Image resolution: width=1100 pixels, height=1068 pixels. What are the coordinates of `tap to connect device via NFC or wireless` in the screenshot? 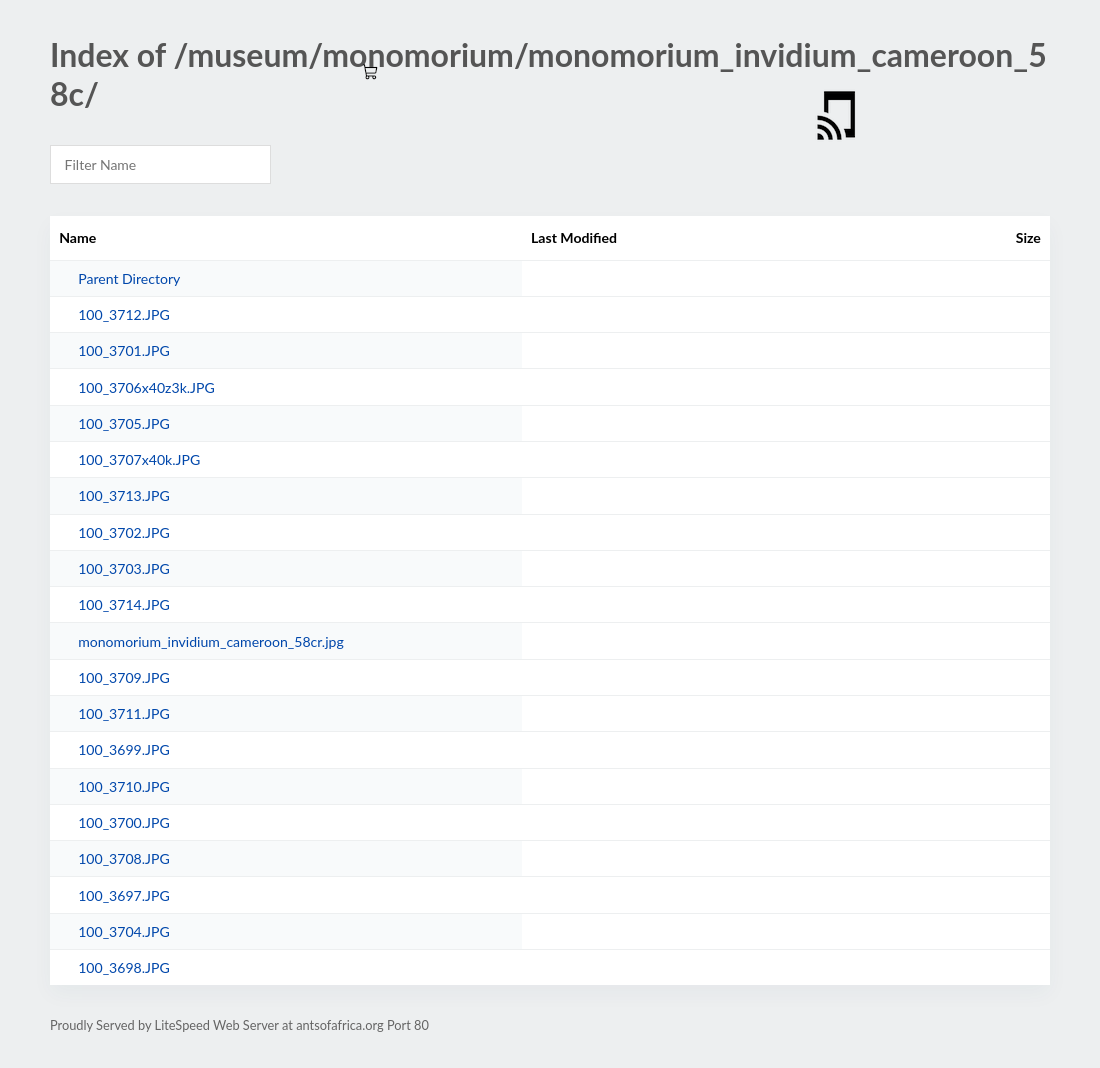 It's located at (839, 115).